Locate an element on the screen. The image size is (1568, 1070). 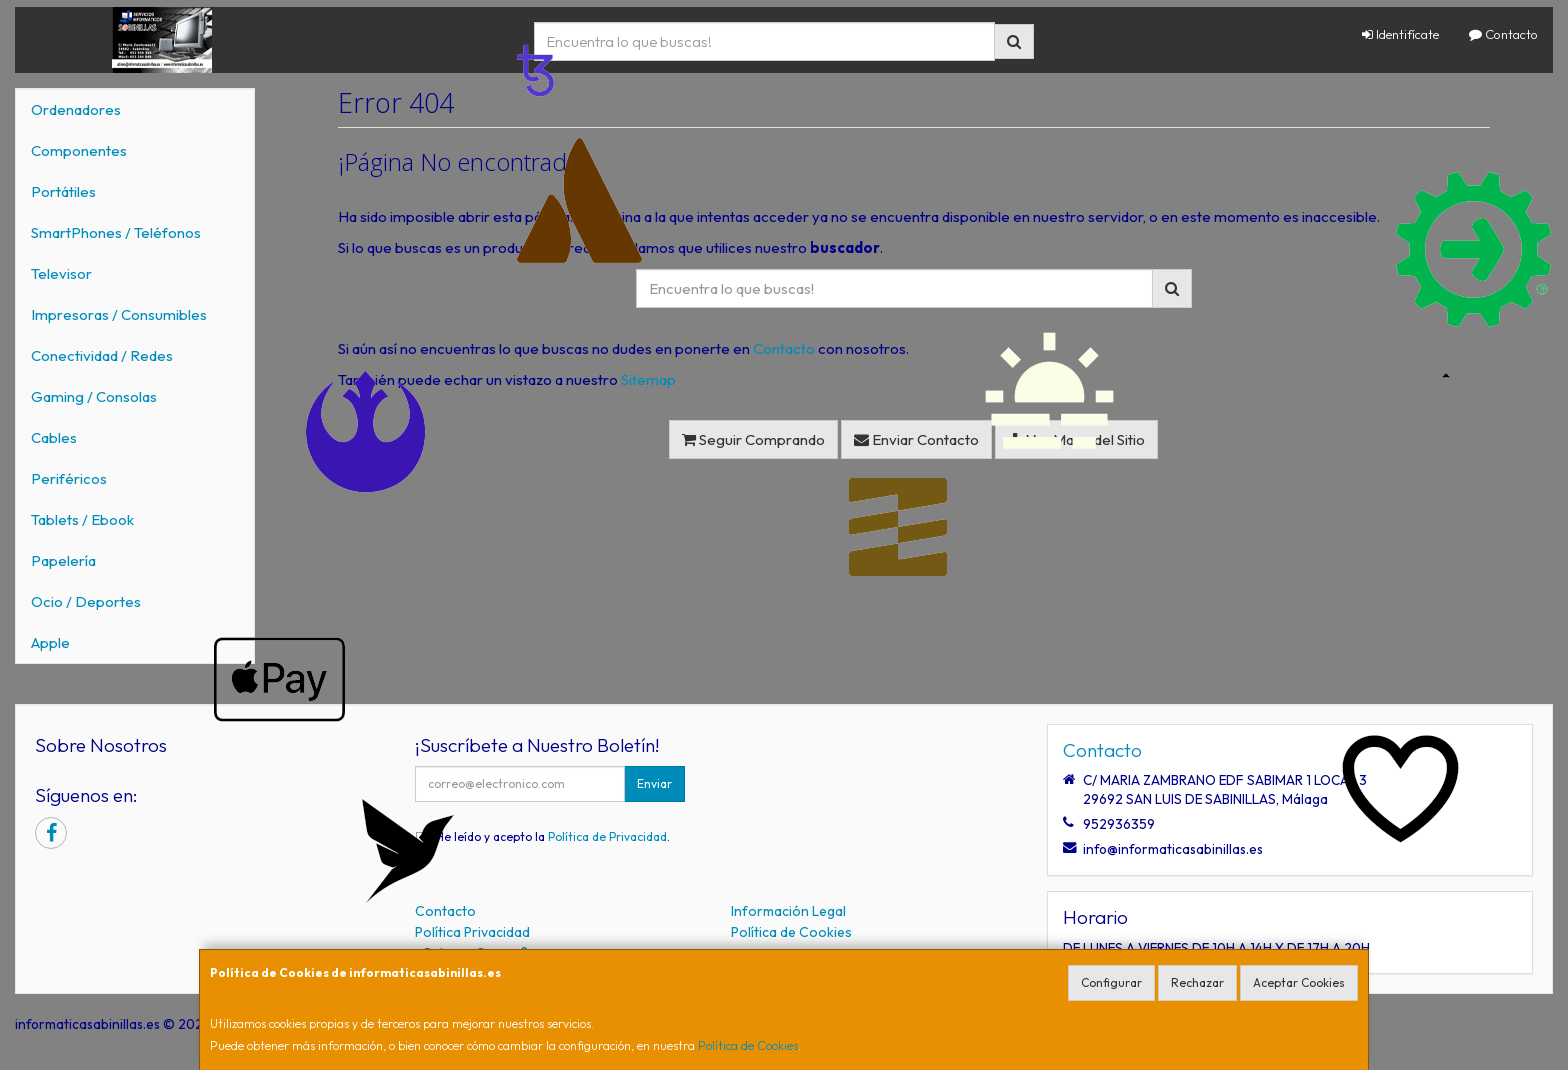
add to favorites is located at coordinates (1400, 787).